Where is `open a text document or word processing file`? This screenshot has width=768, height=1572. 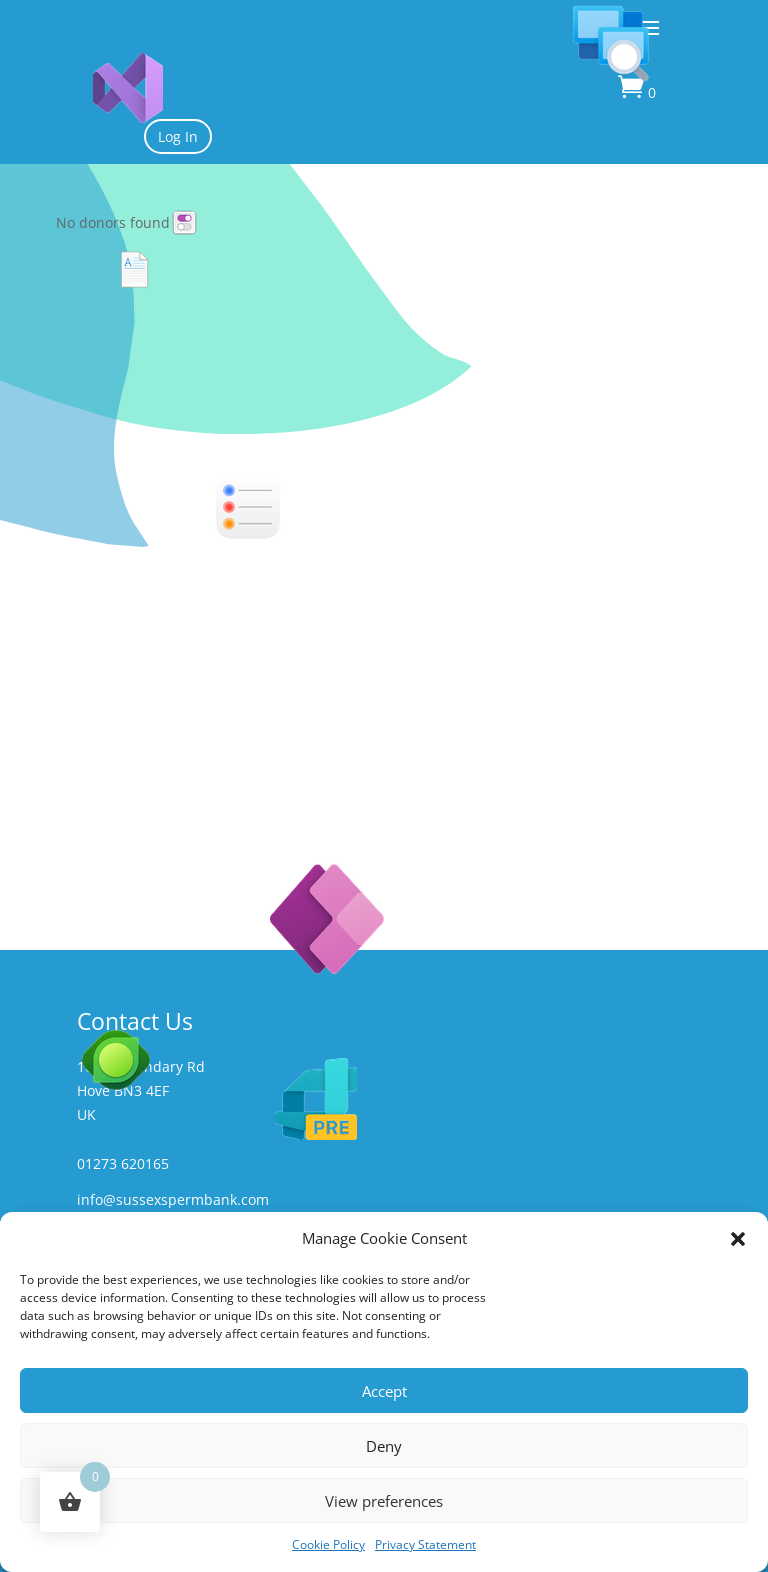
open a text document or word processing file is located at coordinates (134, 269).